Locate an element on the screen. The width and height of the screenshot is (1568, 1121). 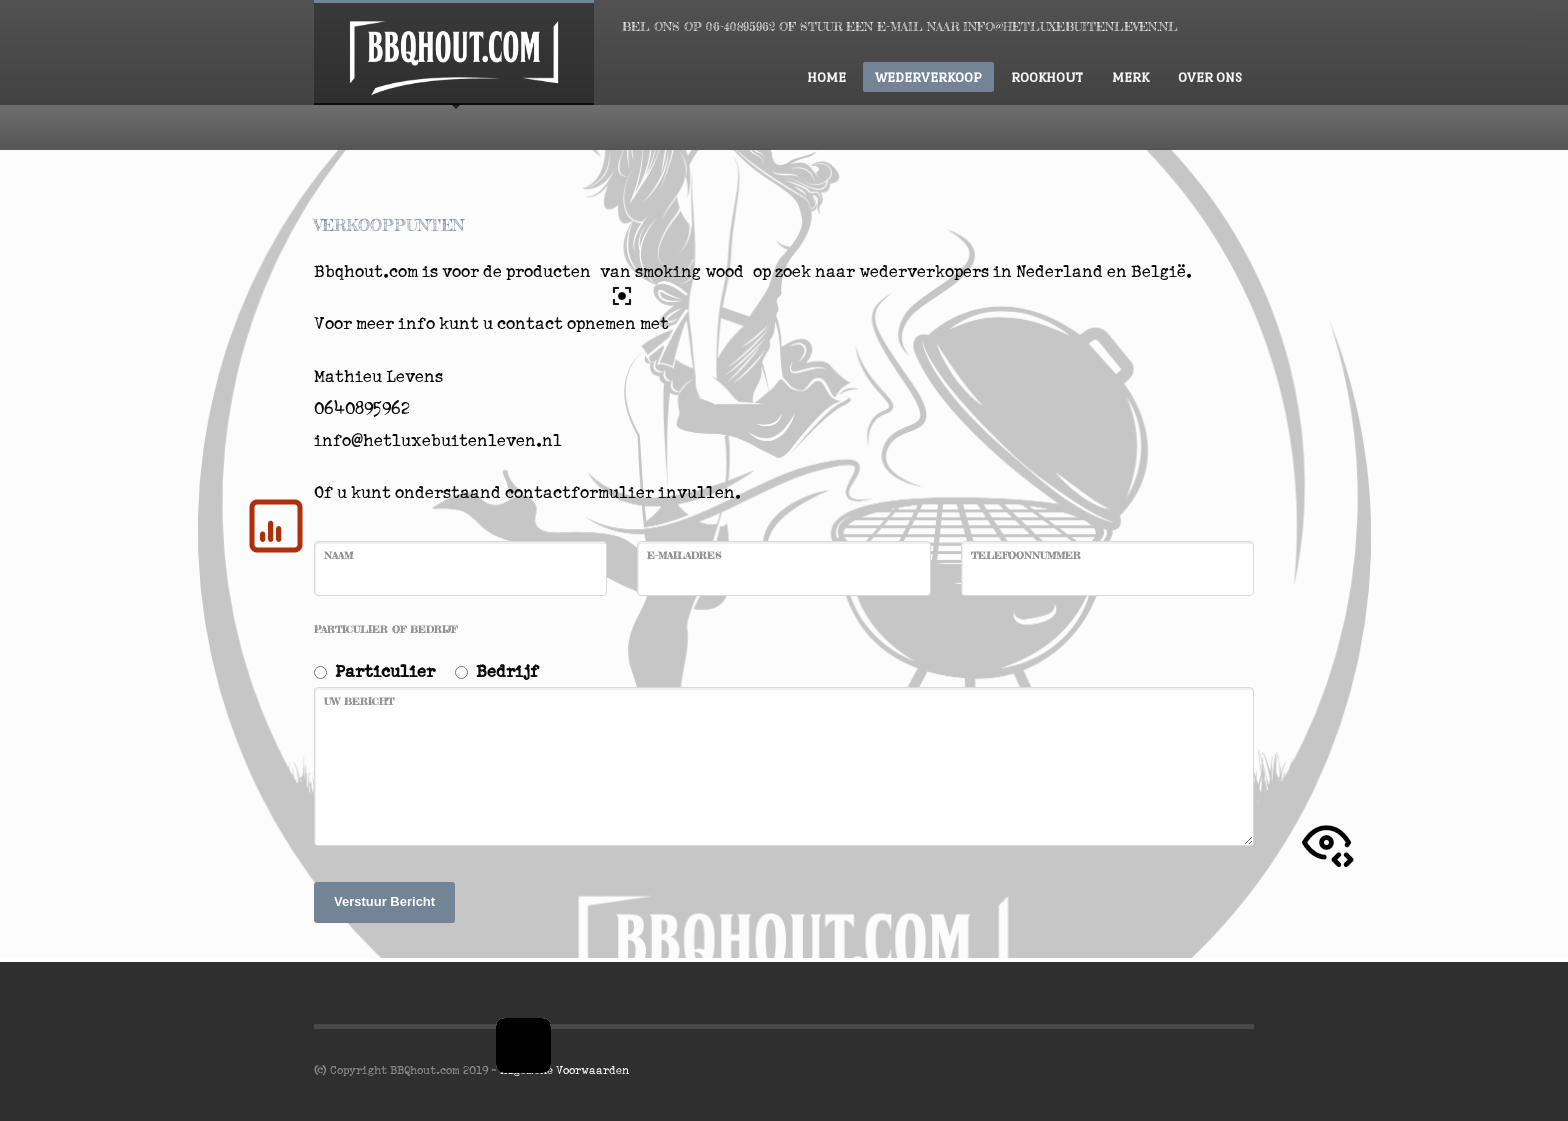
align content to bottom-left of container is located at coordinates (276, 526).